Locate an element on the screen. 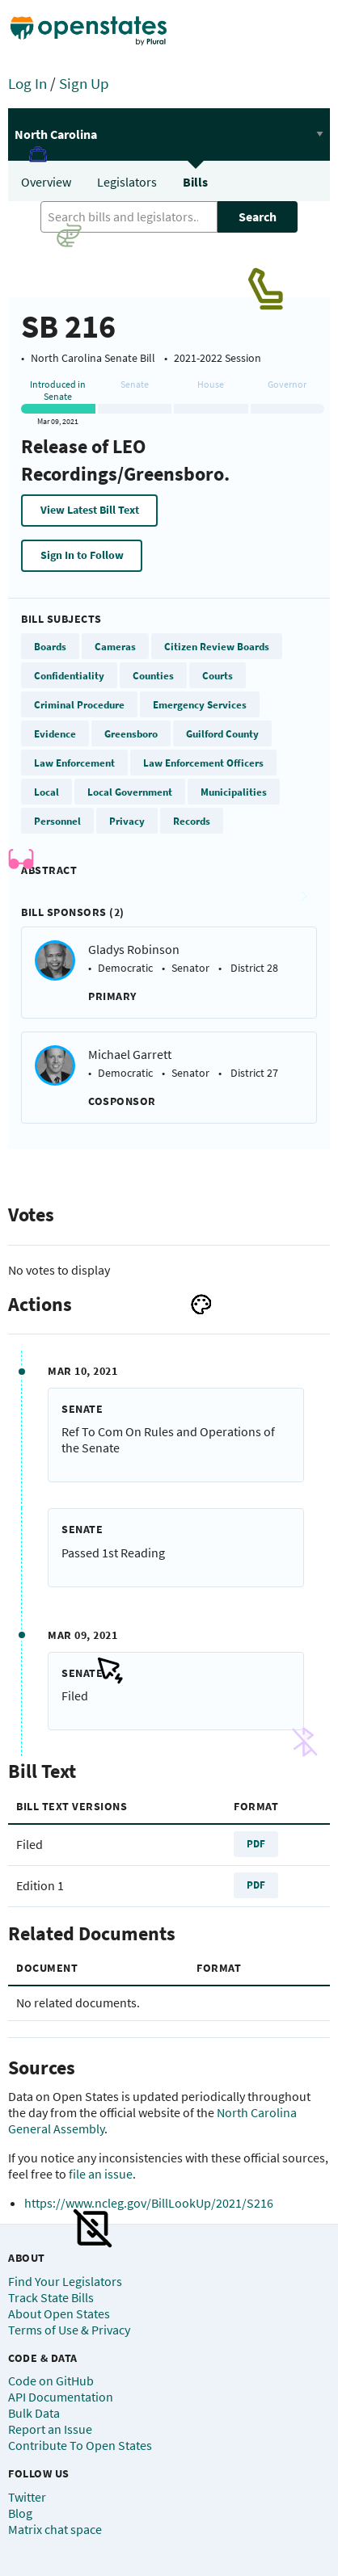 The height and width of the screenshot is (2576, 338). enable reading mode or accessibility features is located at coordinates (21, 859).